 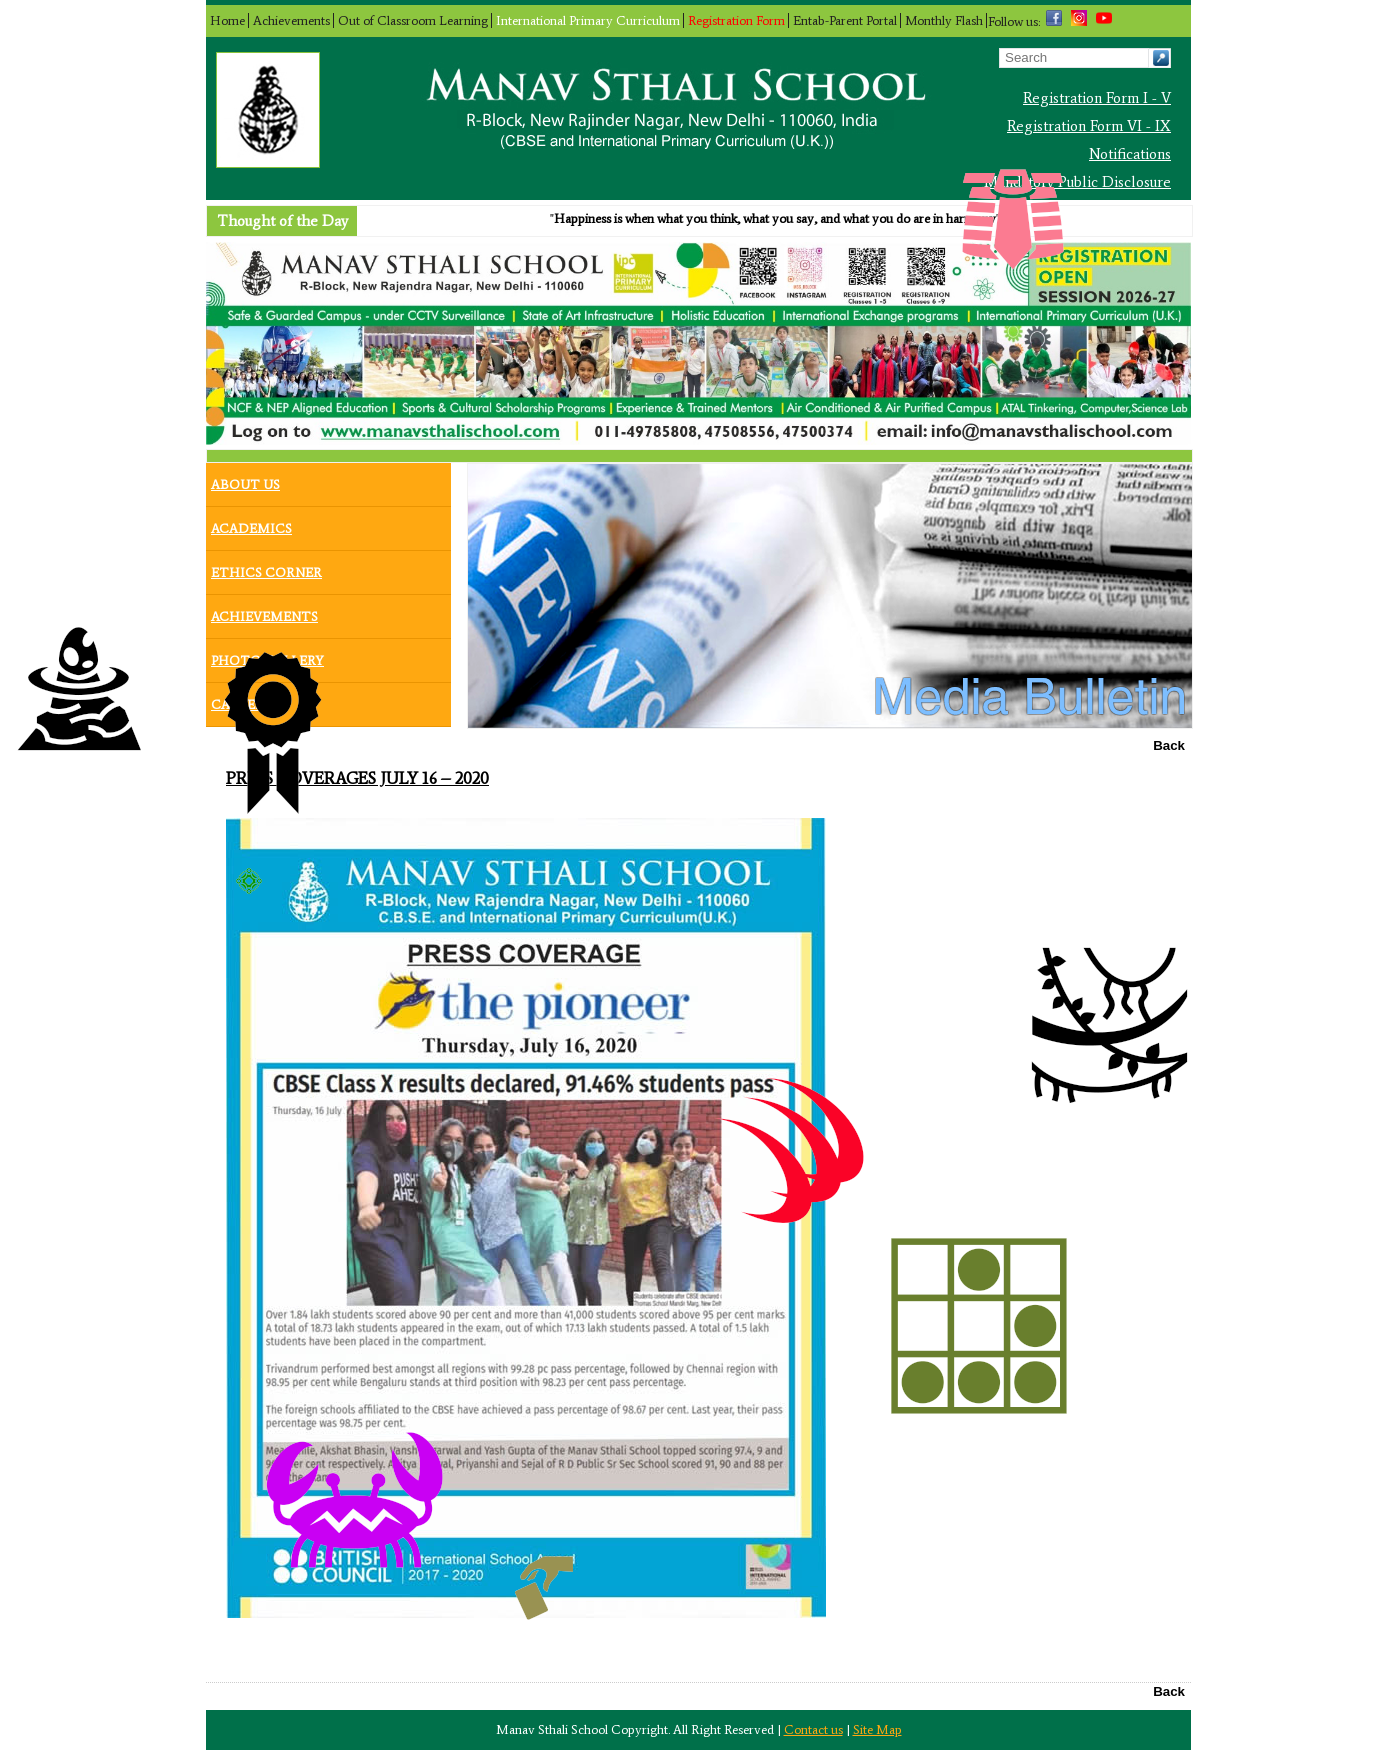 I want to click on equip metal skirt armor piece, so click(x=1013, y=220).